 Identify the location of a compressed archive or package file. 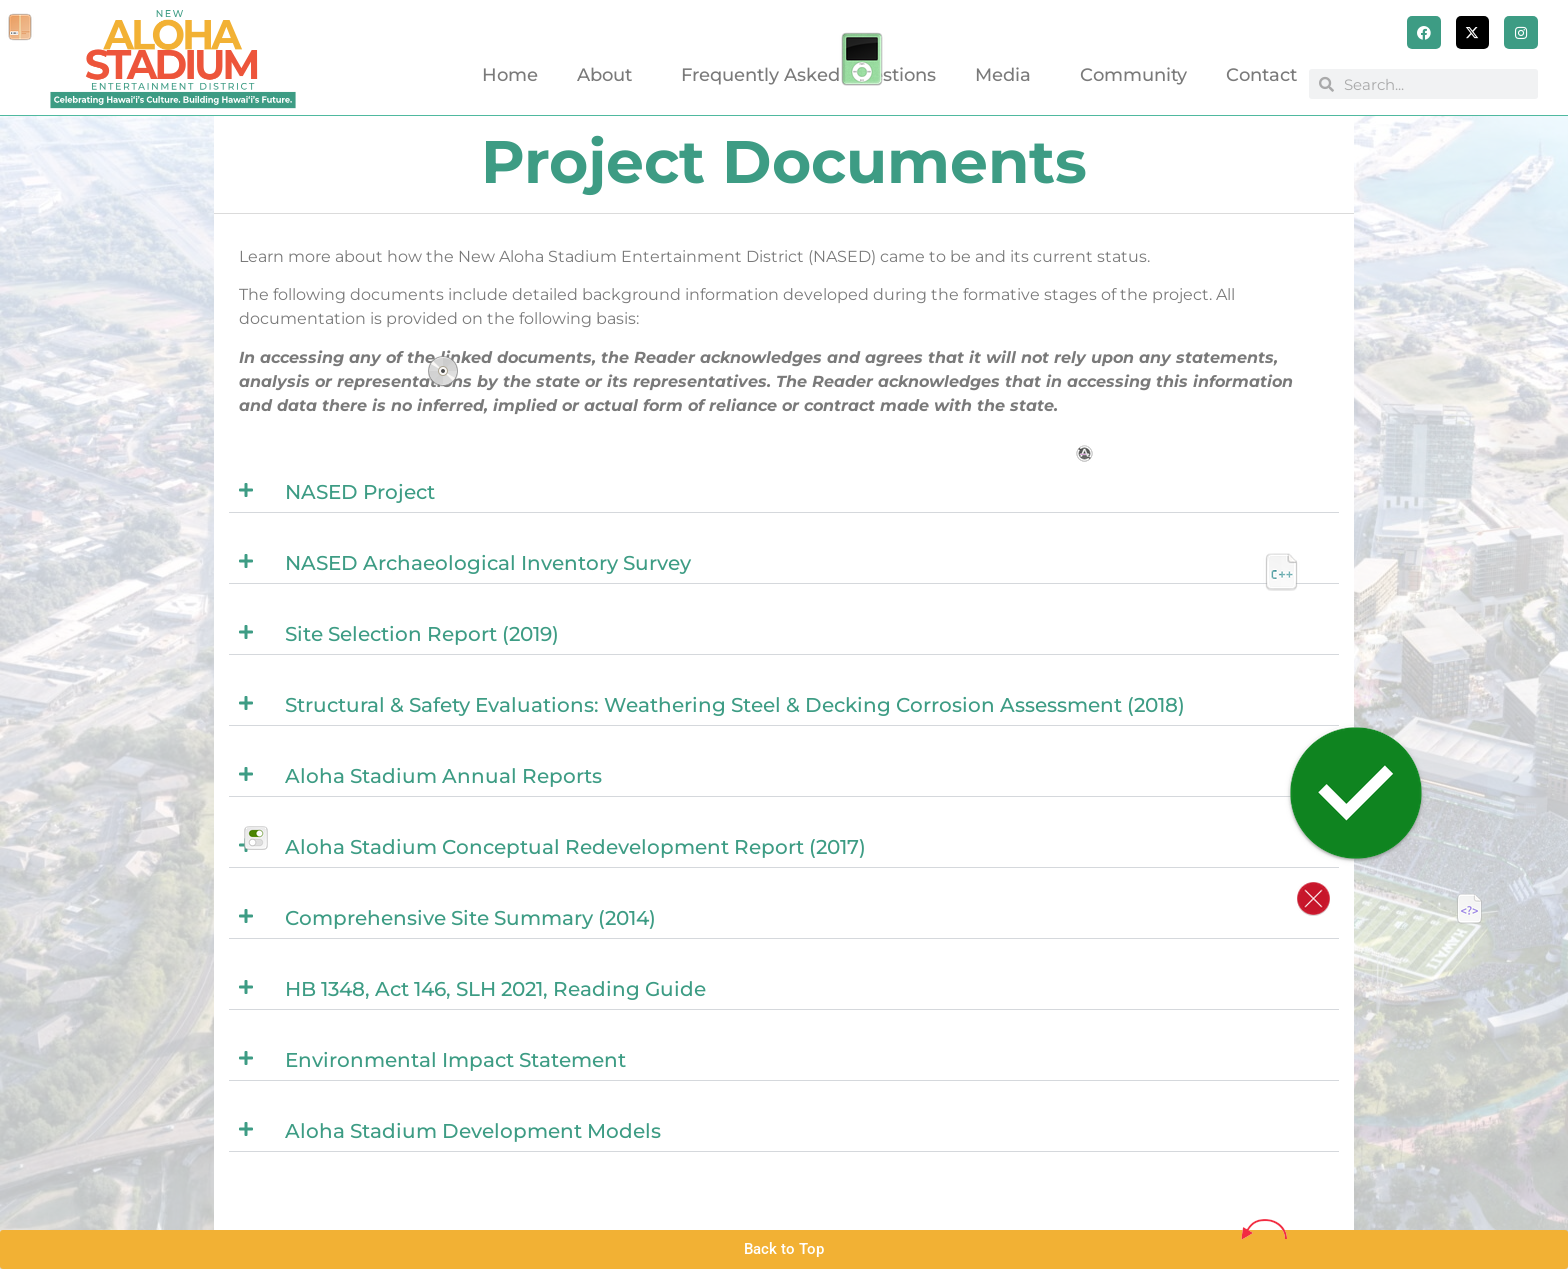
(20, 27).